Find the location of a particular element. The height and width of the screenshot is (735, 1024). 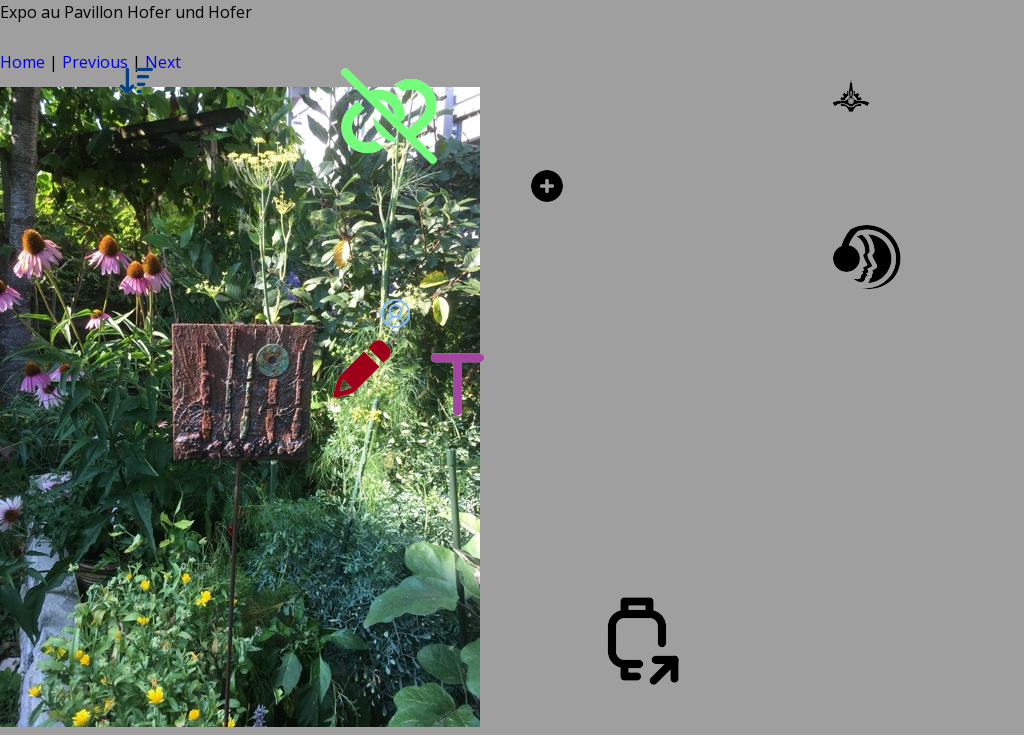

text formatting or typography options is located at coordinates (457, 384).